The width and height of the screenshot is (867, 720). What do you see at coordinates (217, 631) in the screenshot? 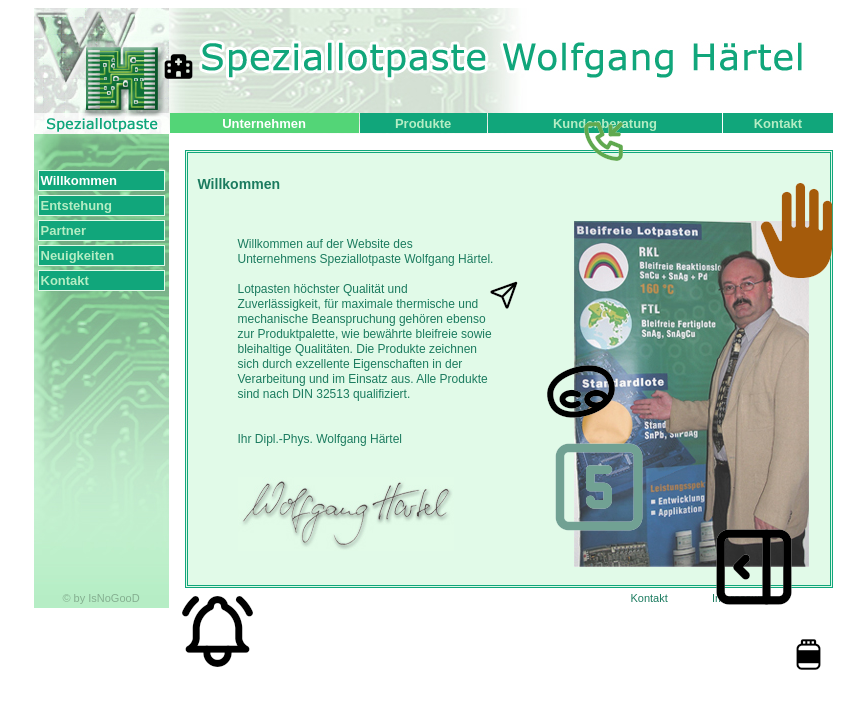
I see `indicates new notifications or alerts` at bounding box center [217, 631].